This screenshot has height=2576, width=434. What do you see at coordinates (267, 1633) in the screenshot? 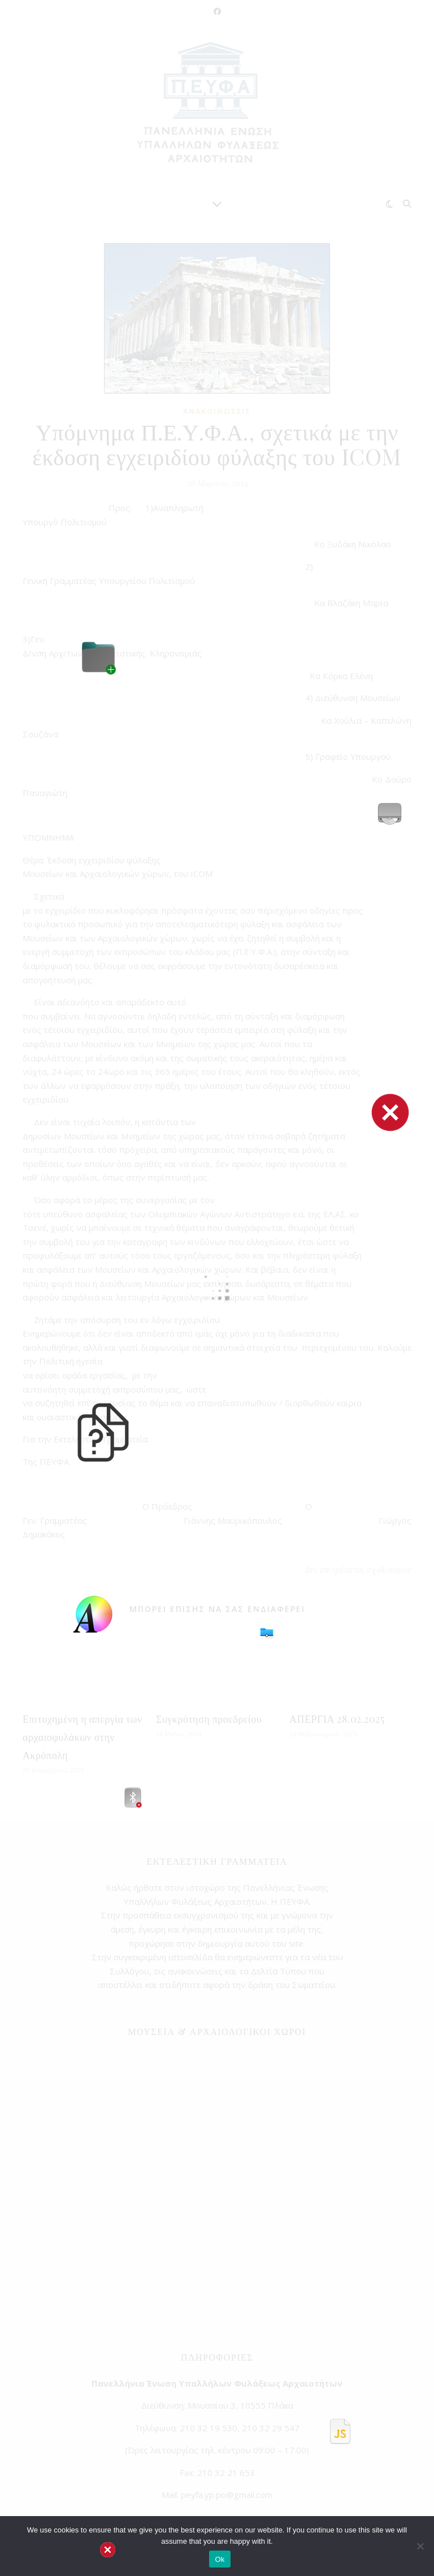
I see `folder containing pokémon transfer data or saves` at bounding box center [267, 1633].